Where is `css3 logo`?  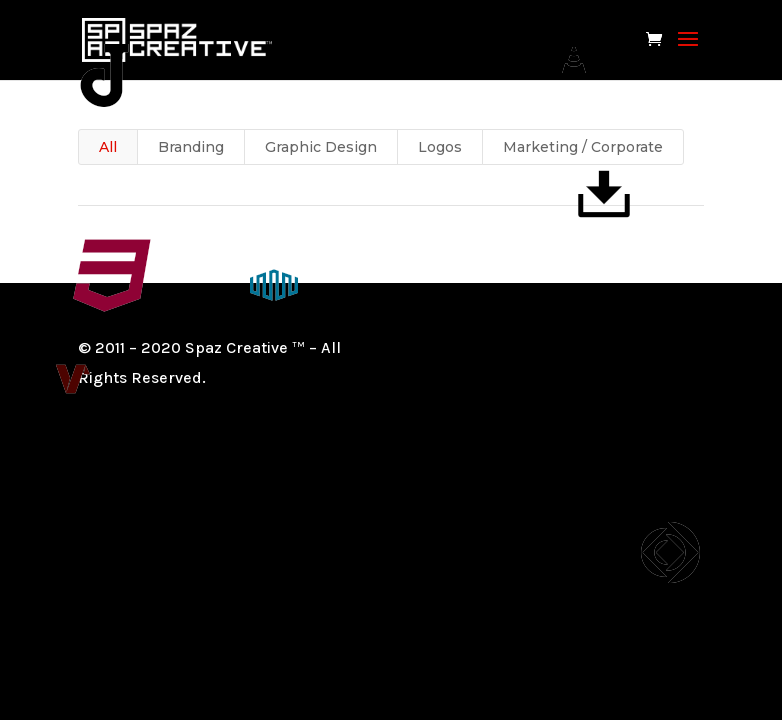
css3 logo is located at coordinates (114, 275).